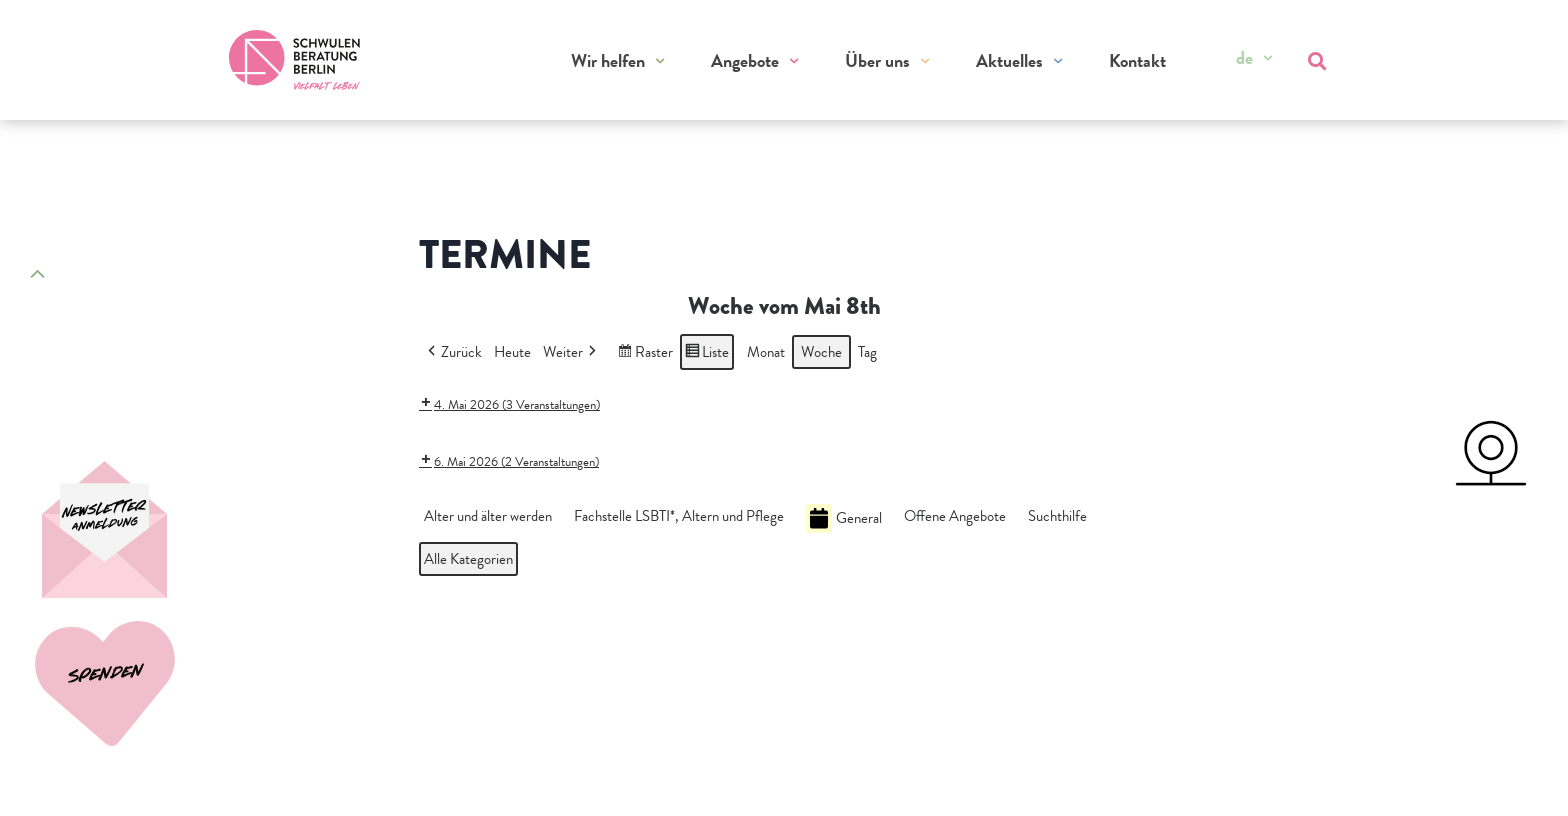 This screenshot has width=1568, height=816. Describe the element at coordinates (37, 277) in the screenshot. I see `collapse an expanded section` at that location.